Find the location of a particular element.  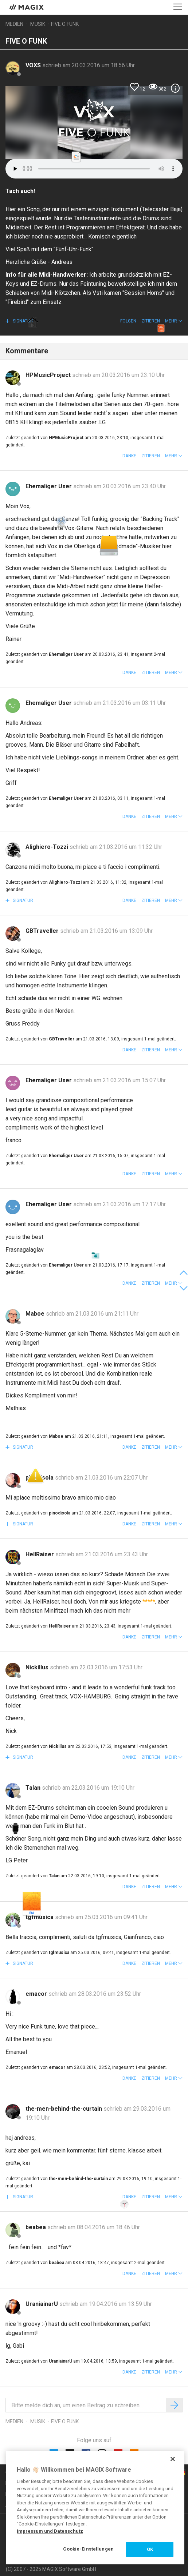

VirtualBox disk image file is located at coordinates (161, 328).